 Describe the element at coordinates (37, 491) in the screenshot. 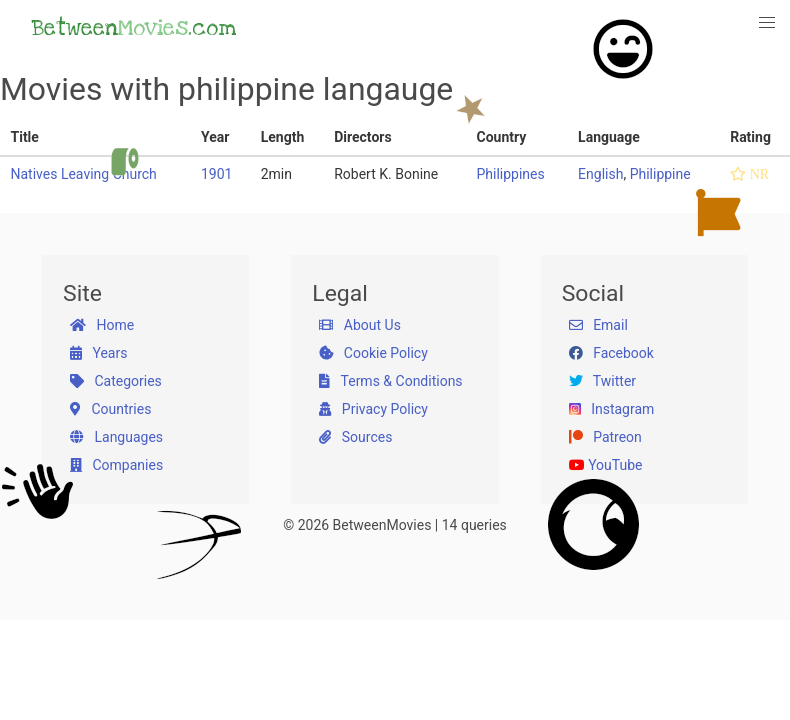

I see `open the Clubhouse app` at that location.